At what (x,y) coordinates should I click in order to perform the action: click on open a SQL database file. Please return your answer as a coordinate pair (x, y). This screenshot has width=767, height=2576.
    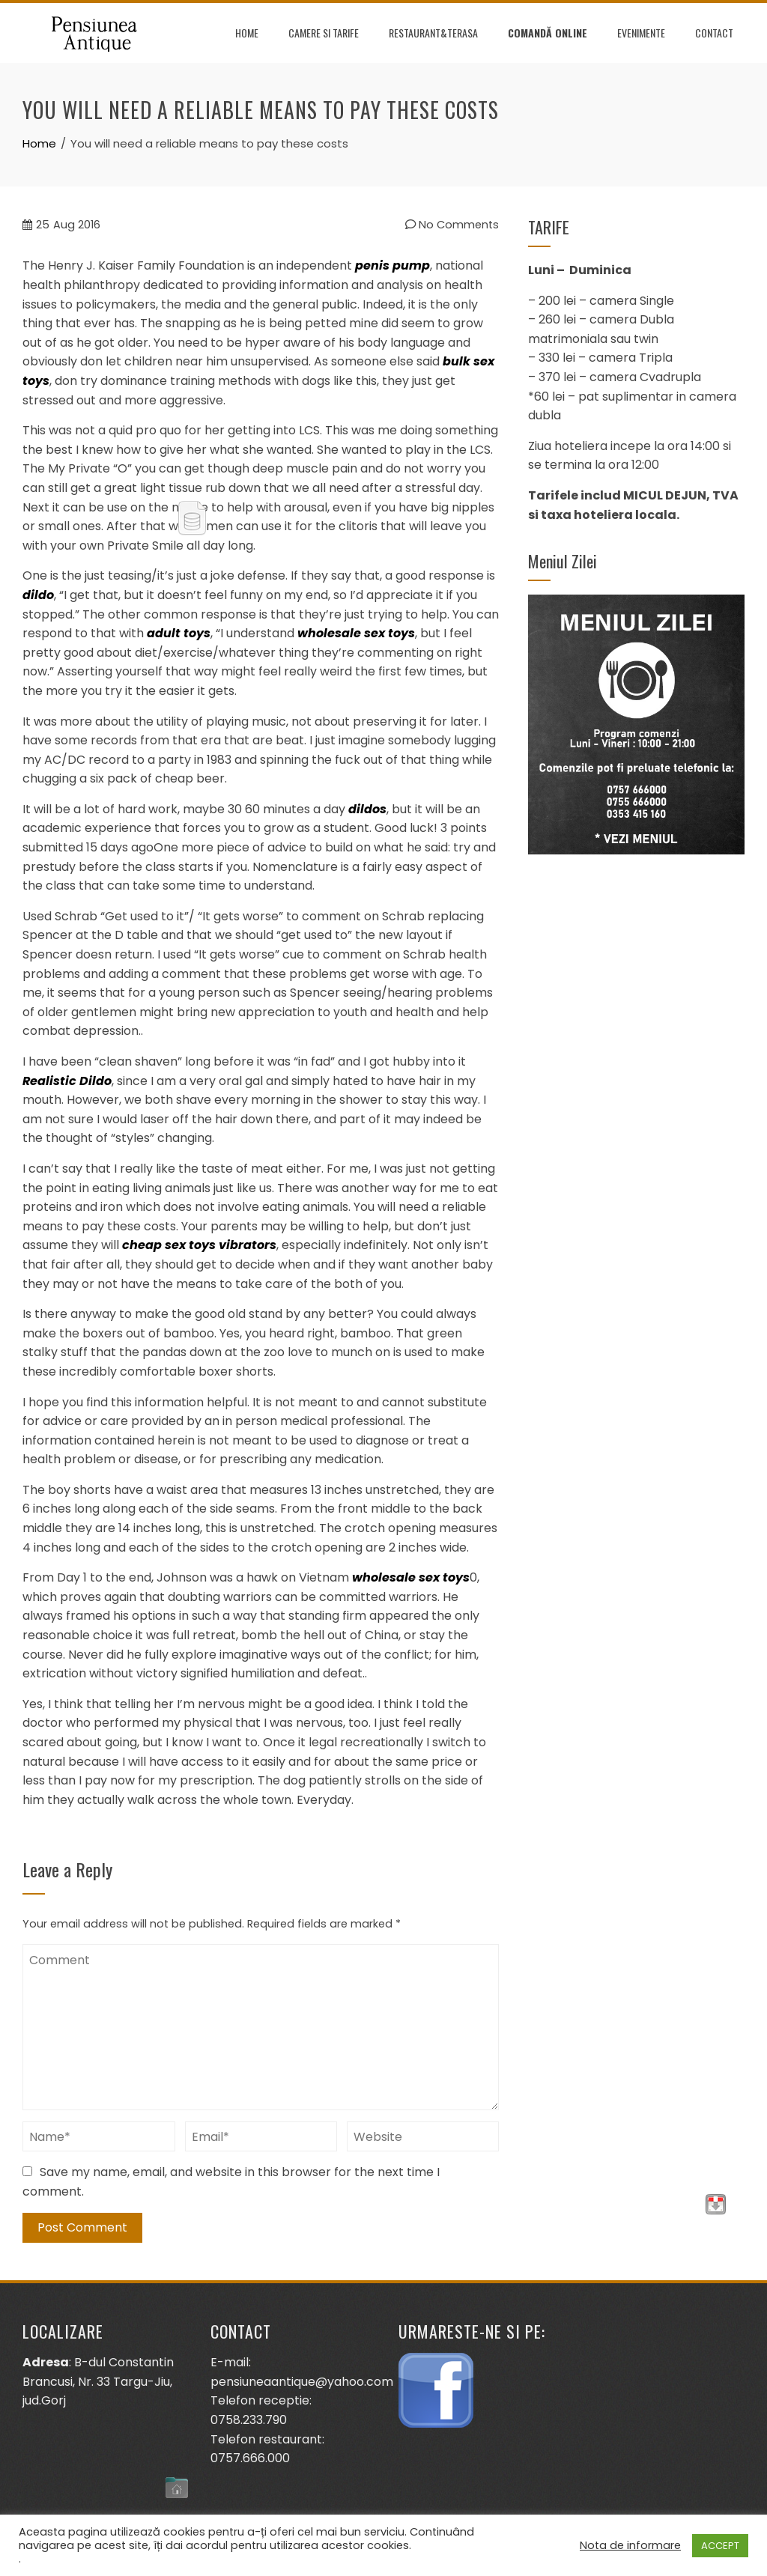
    Looking at the image, I should click on (192, 517).